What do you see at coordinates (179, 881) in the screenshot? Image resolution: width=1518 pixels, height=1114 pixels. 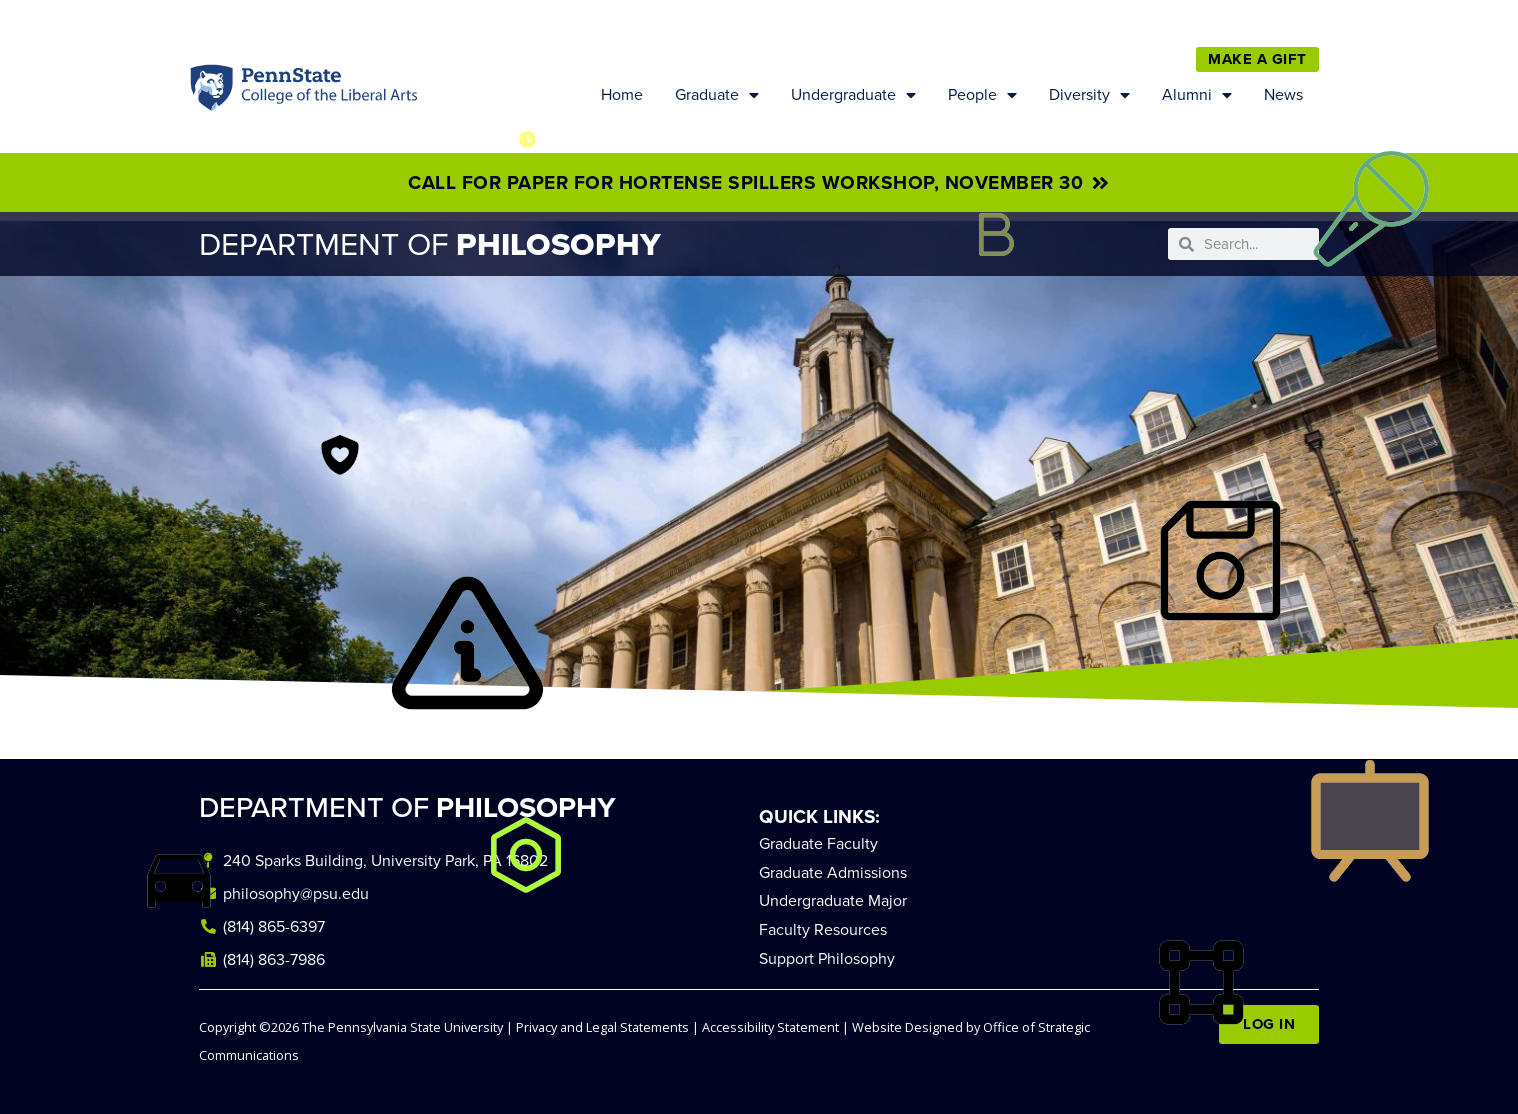 I see `access vehicle or driving settings` at bounding box center [179, 881].